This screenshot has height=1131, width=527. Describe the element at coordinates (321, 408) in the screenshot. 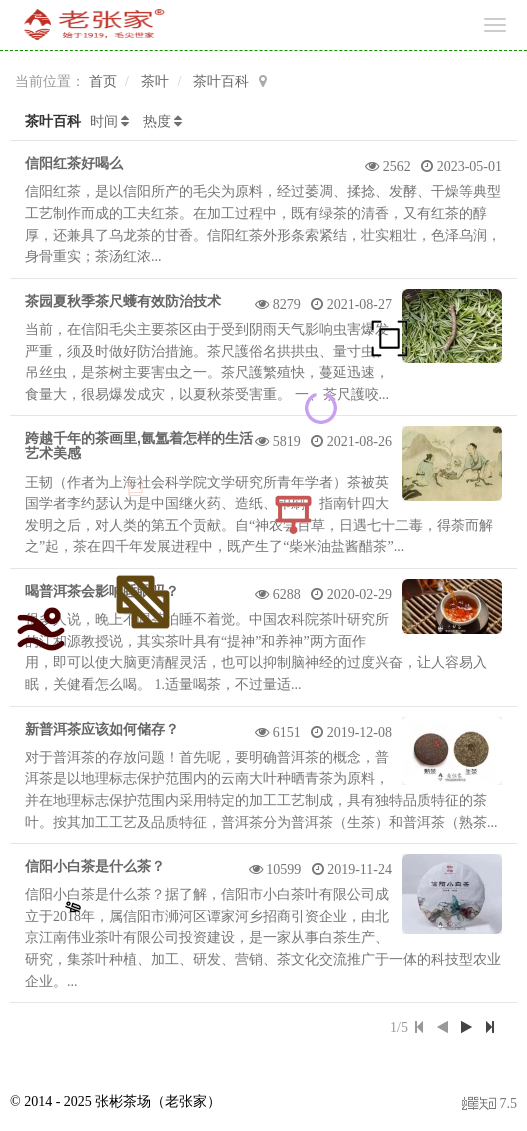

I see `loading or processing in progress` at that location.